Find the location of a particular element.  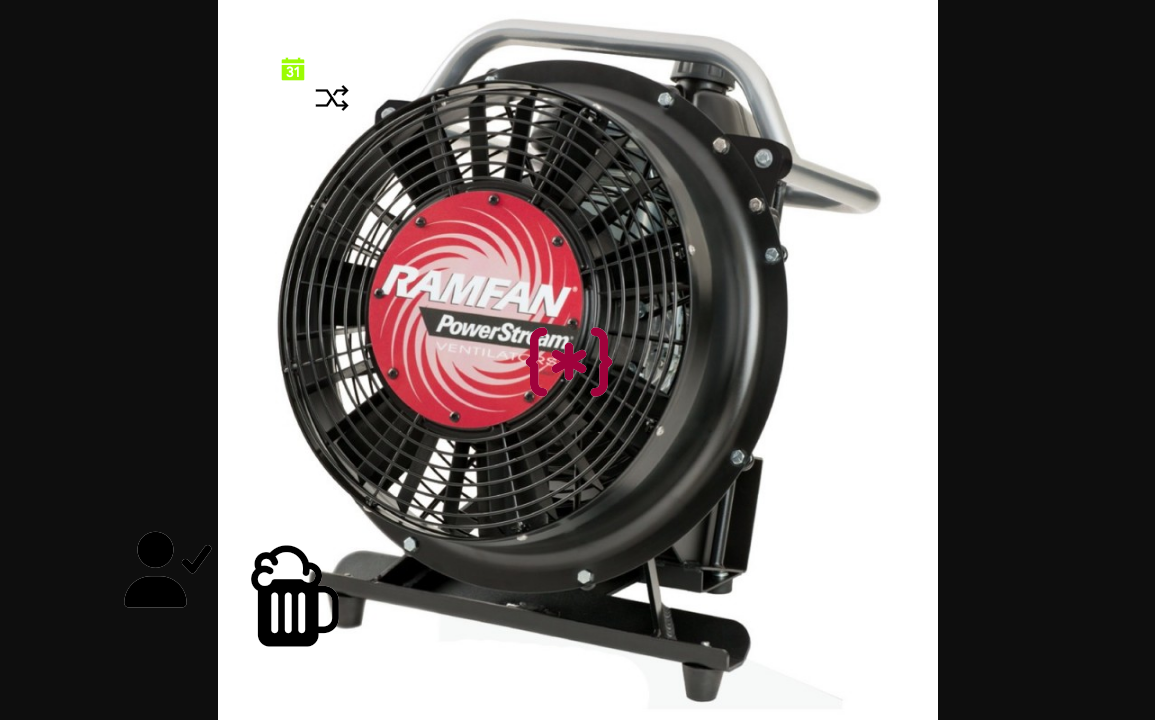

user verified or account confirmed is located at coordinates (165, 569).